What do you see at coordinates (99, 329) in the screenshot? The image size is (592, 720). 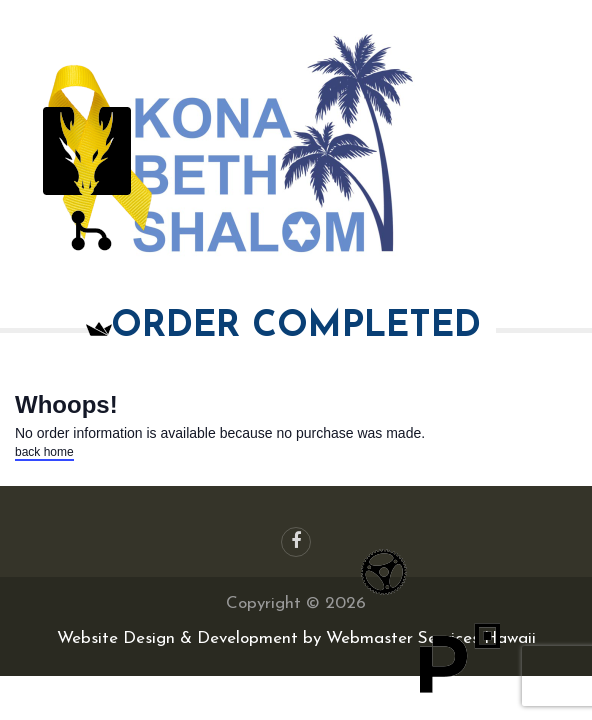 I see `open streamlit application` at bounding box center [99, 329].